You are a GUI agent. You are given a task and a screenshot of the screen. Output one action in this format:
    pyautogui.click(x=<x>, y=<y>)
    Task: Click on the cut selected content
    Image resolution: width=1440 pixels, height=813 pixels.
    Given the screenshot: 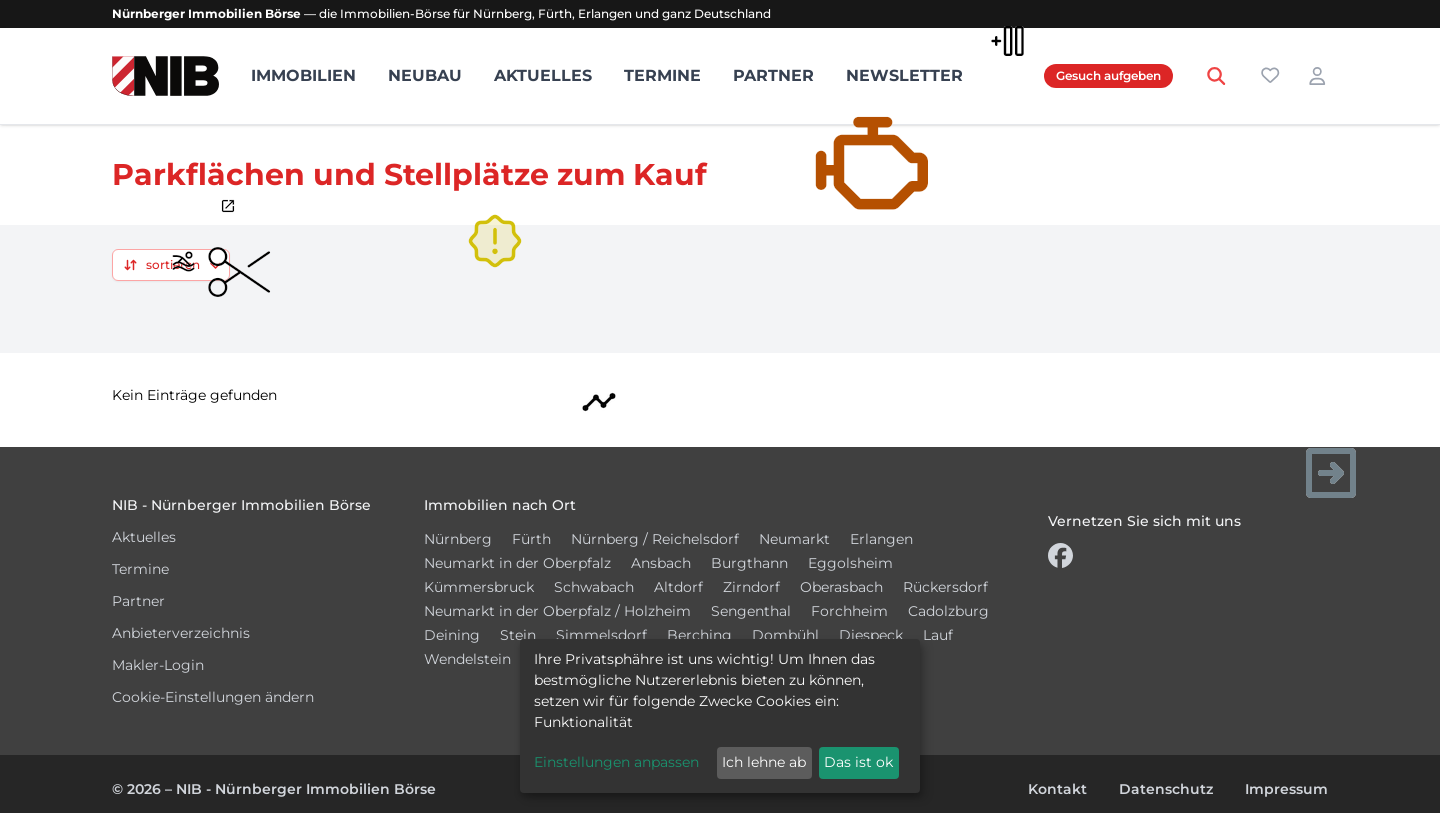 What is the action you would take?
    pyautogui.click(x=238, y=272)
    